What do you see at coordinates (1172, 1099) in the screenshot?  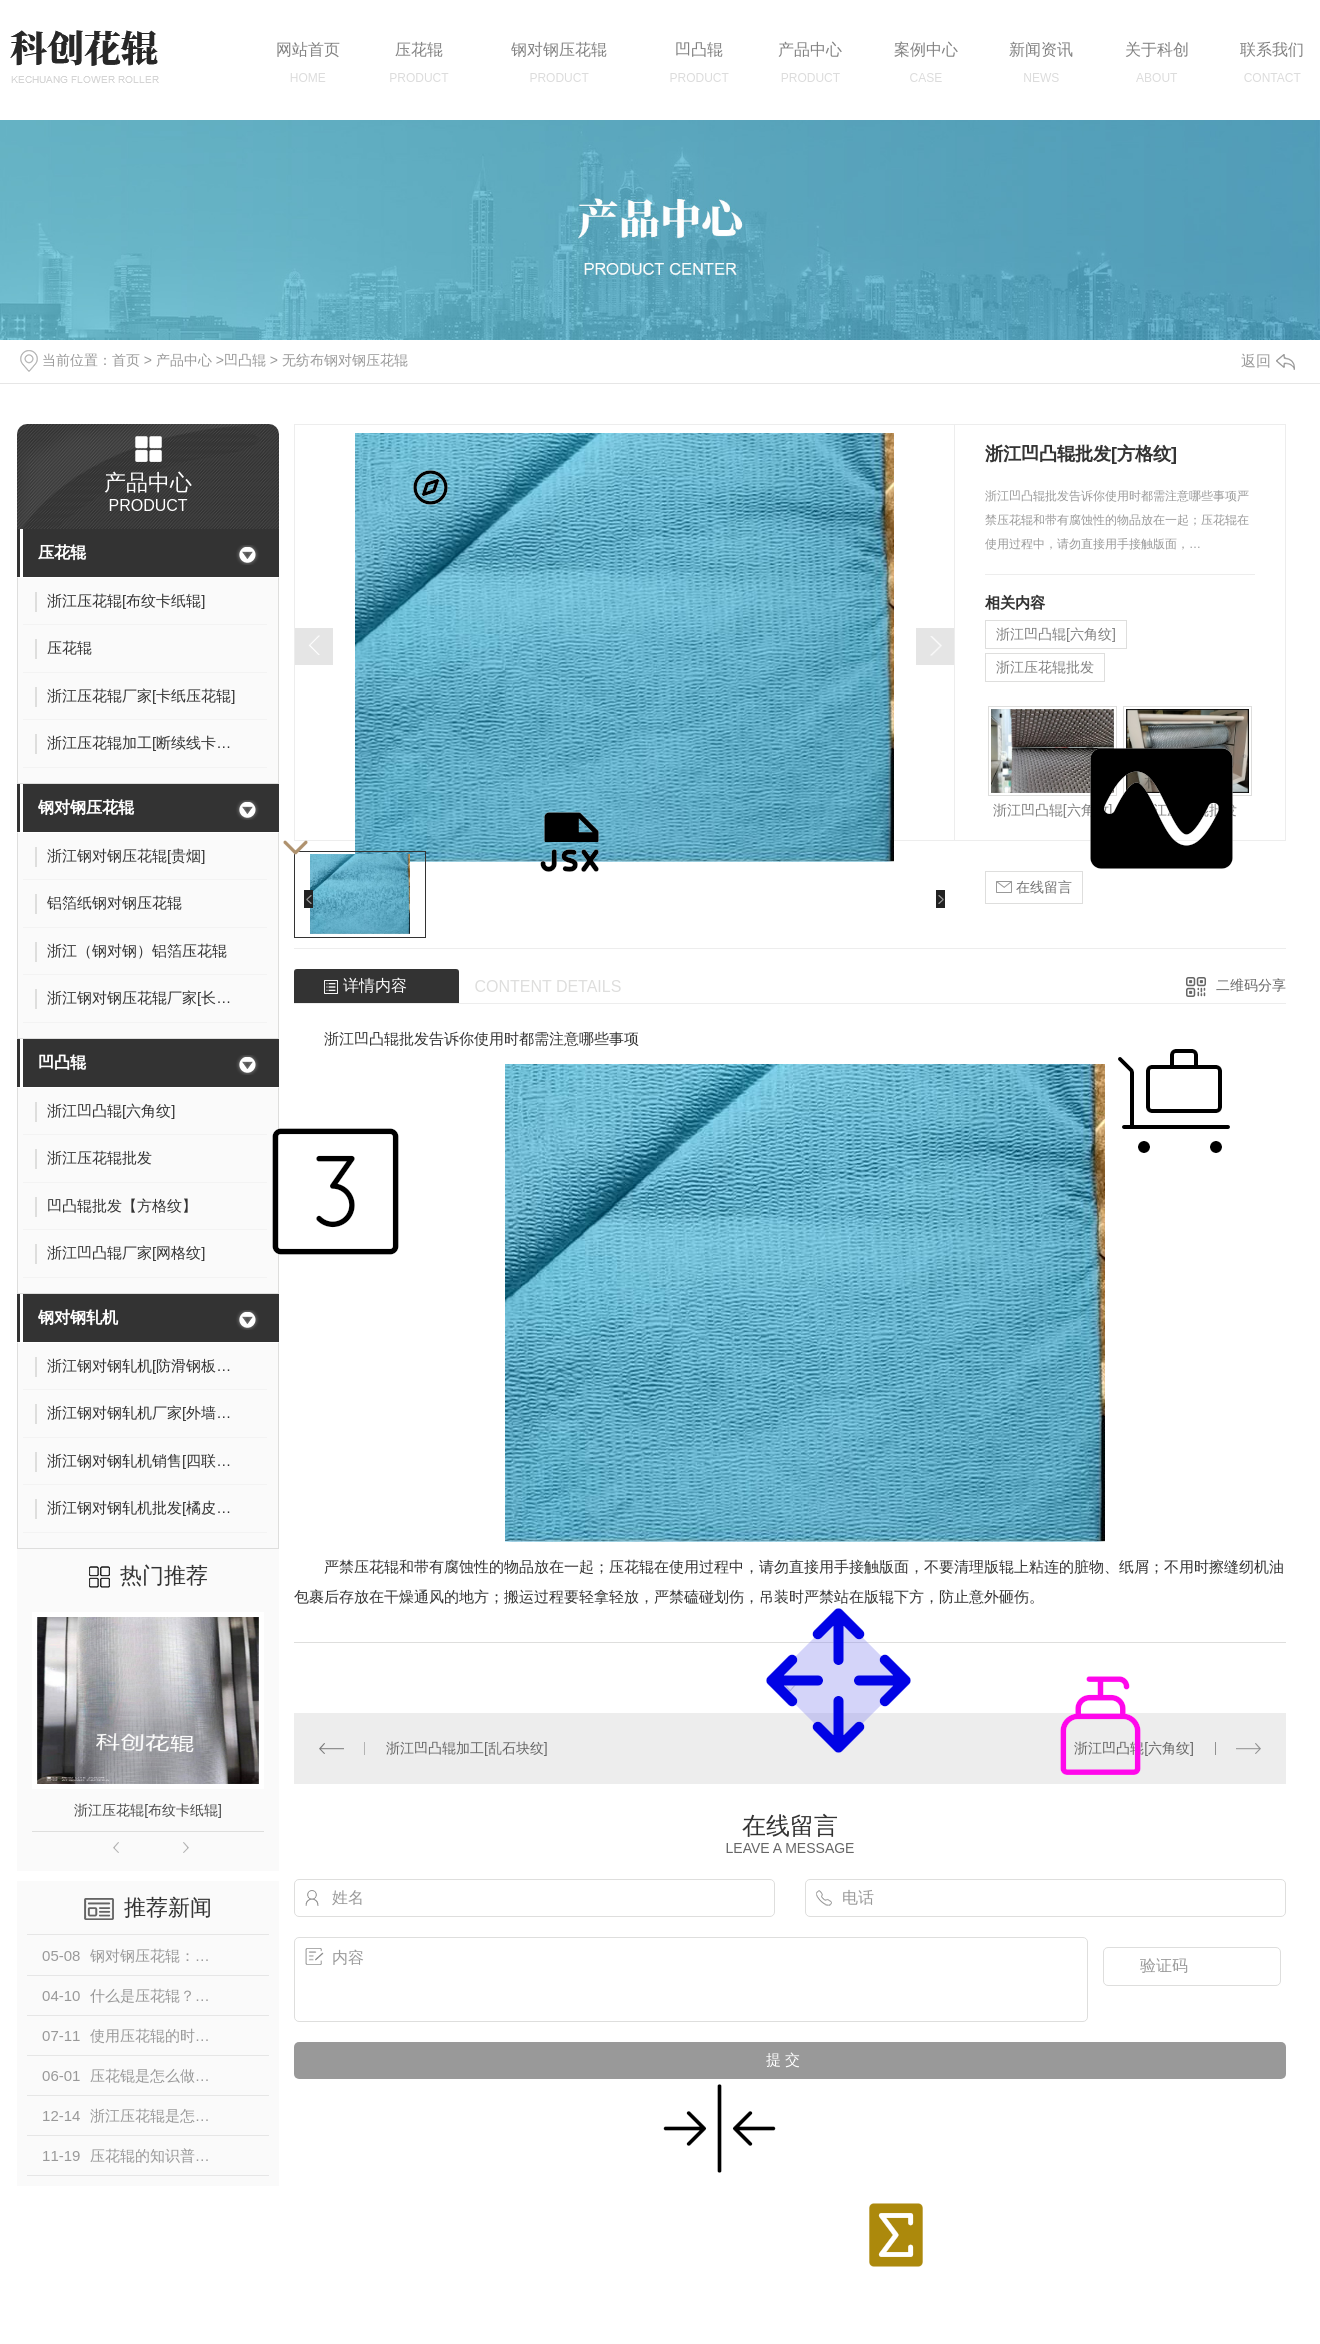 I see `access luggage or baggage services` at bounding box center [1172, 1099].